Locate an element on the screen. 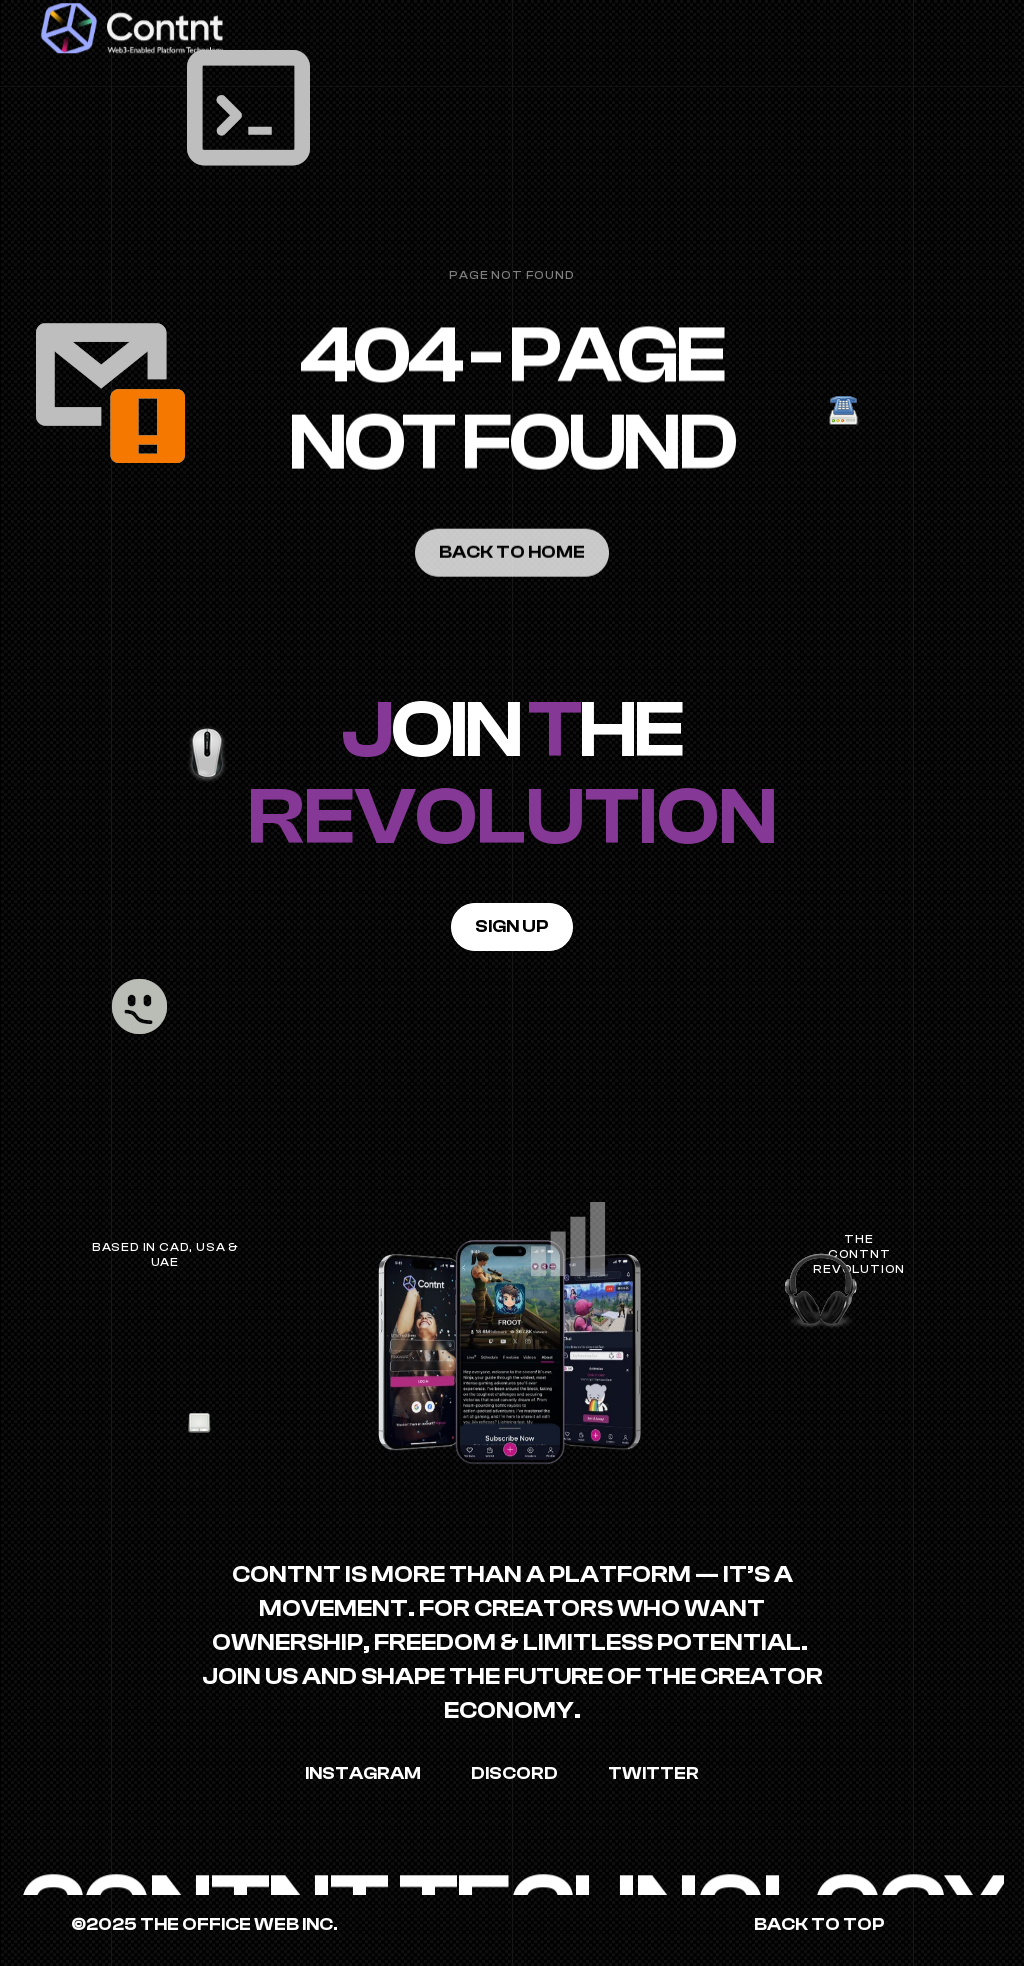 The image size is (1024, 1966). configure mouse settings is located at coordinates (207, 754).